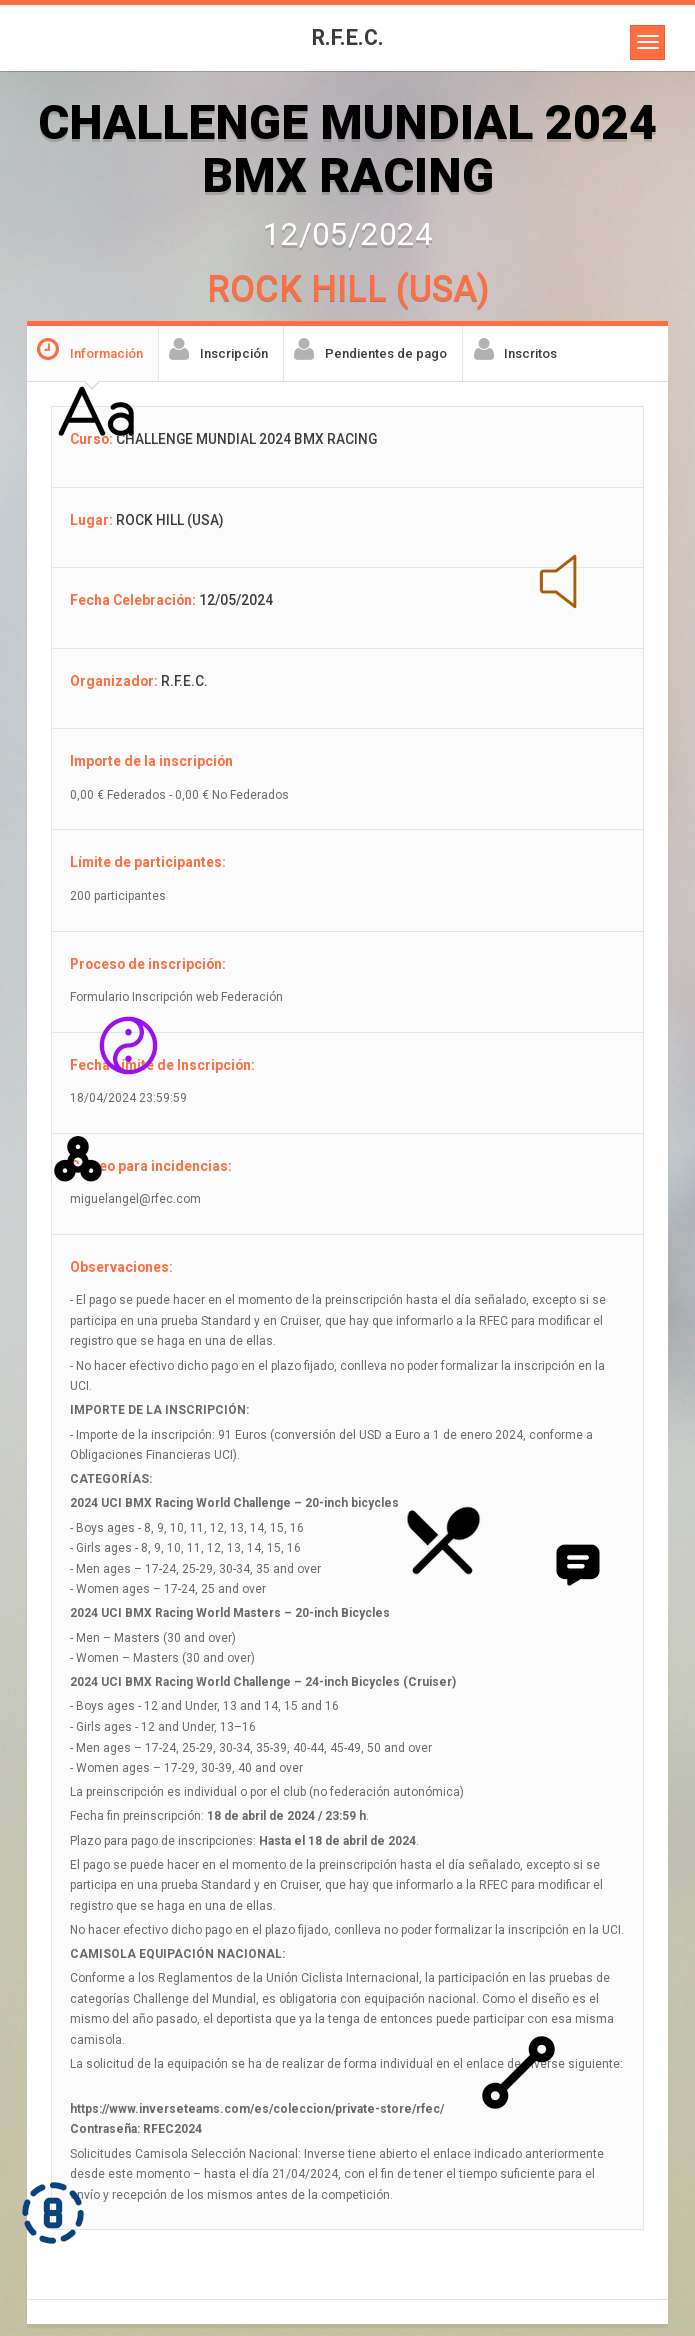  What do you see at coordinates (53, 2213) in the screenshot?
I see `step 8 in a multi-step process` at bounding box center [53, 2213].